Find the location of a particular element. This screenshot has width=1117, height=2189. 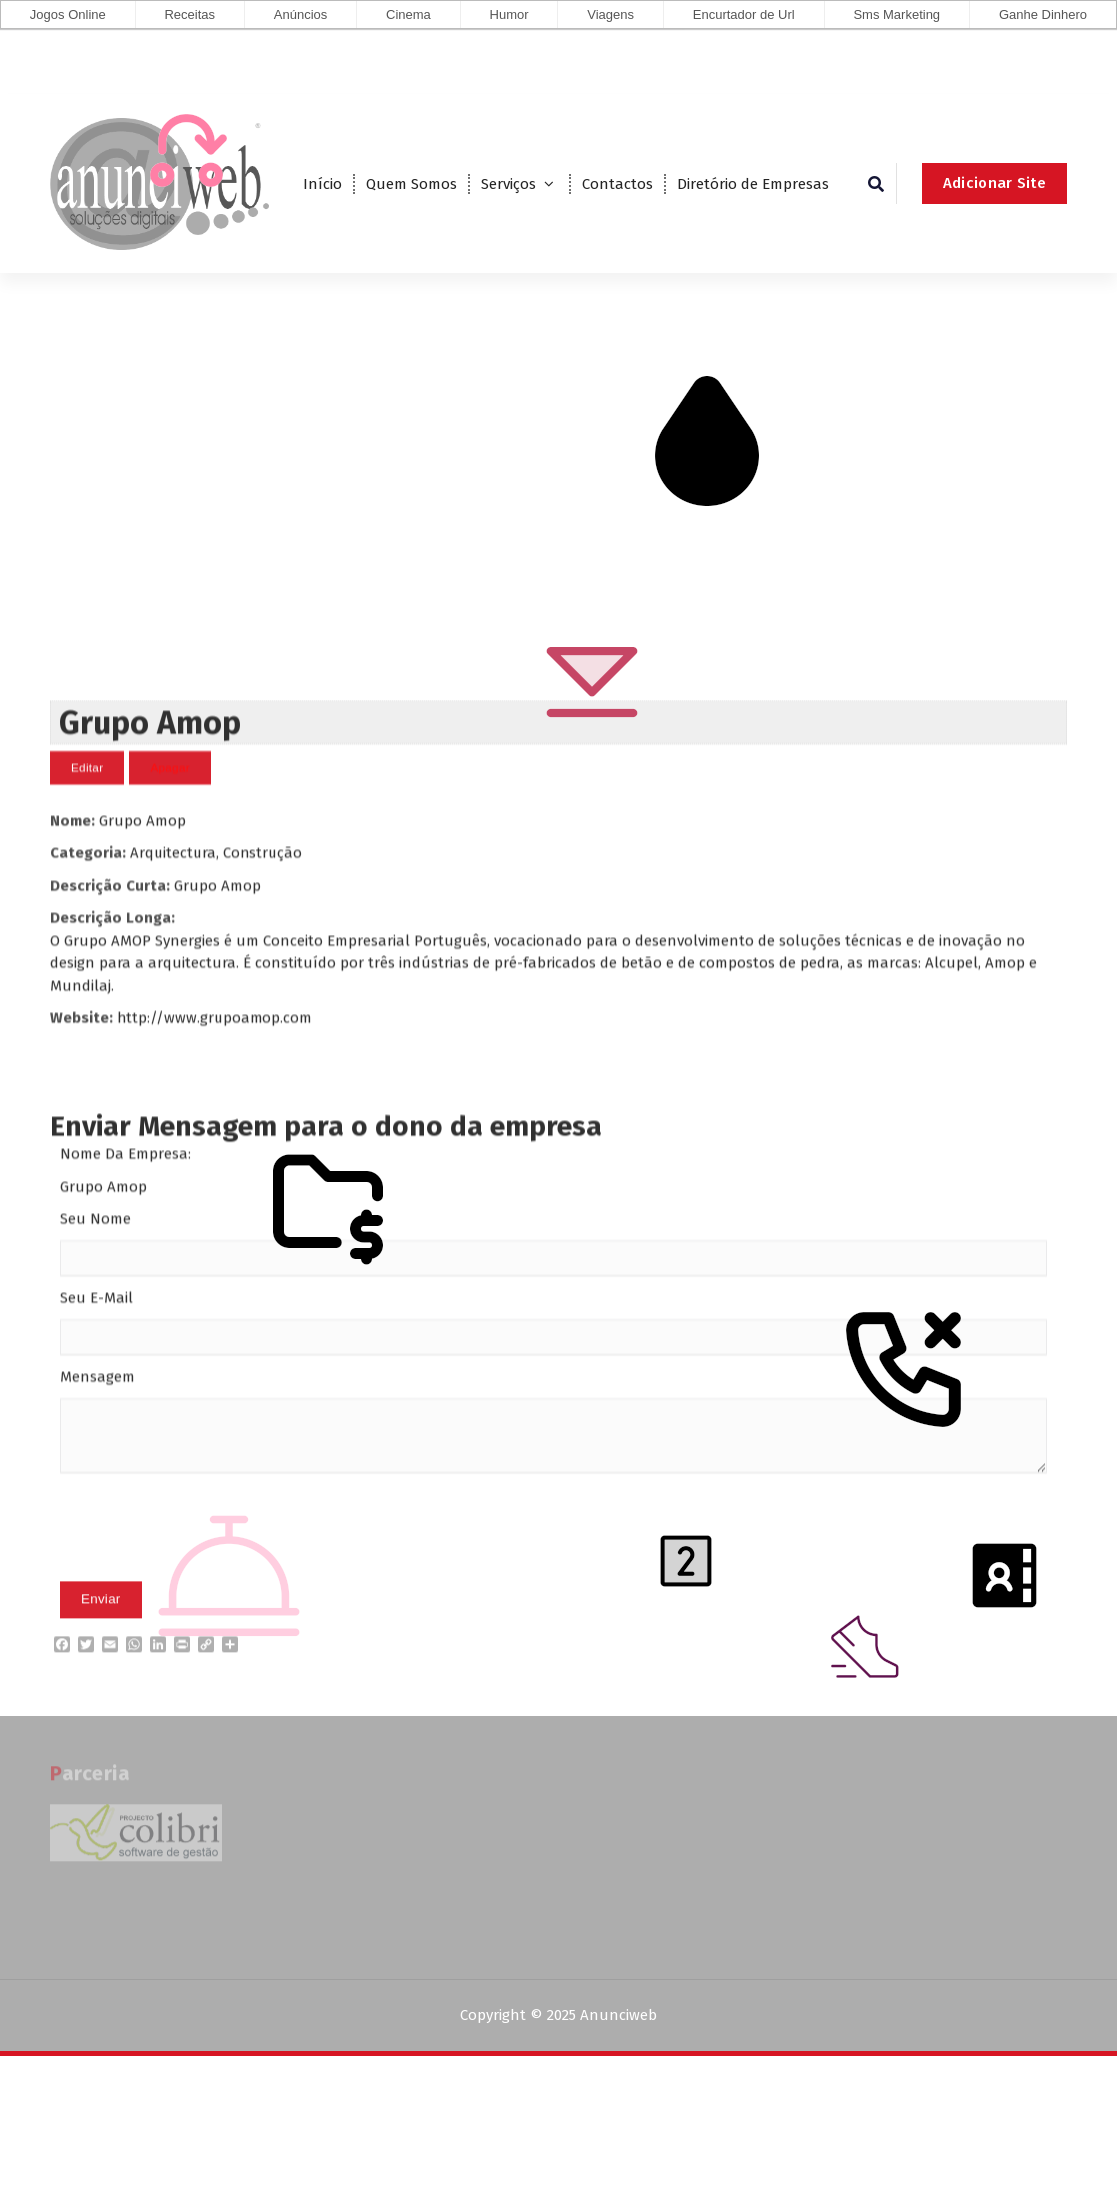

end or cancel a phone call is located at coordinates (906, 1366).